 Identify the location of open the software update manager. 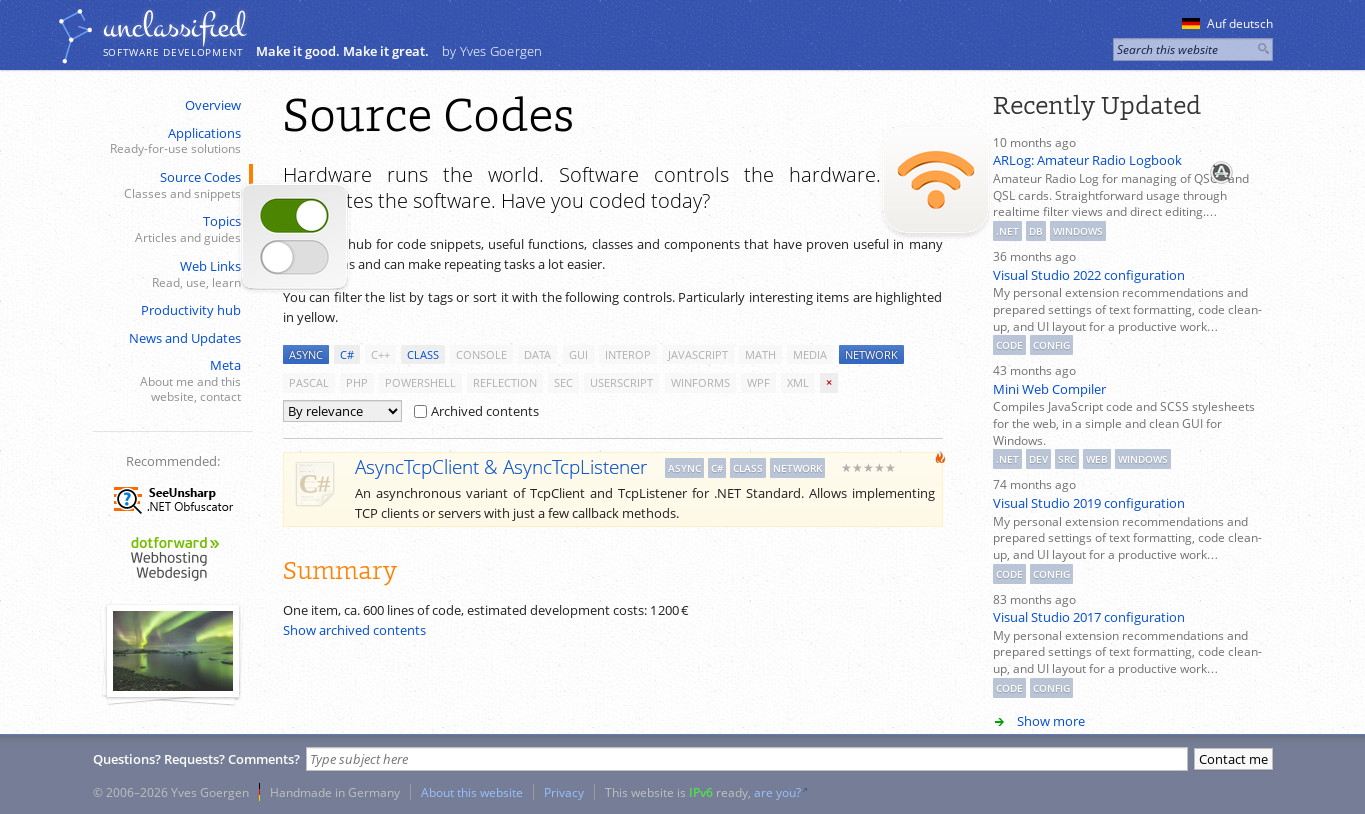
(1221, 172).